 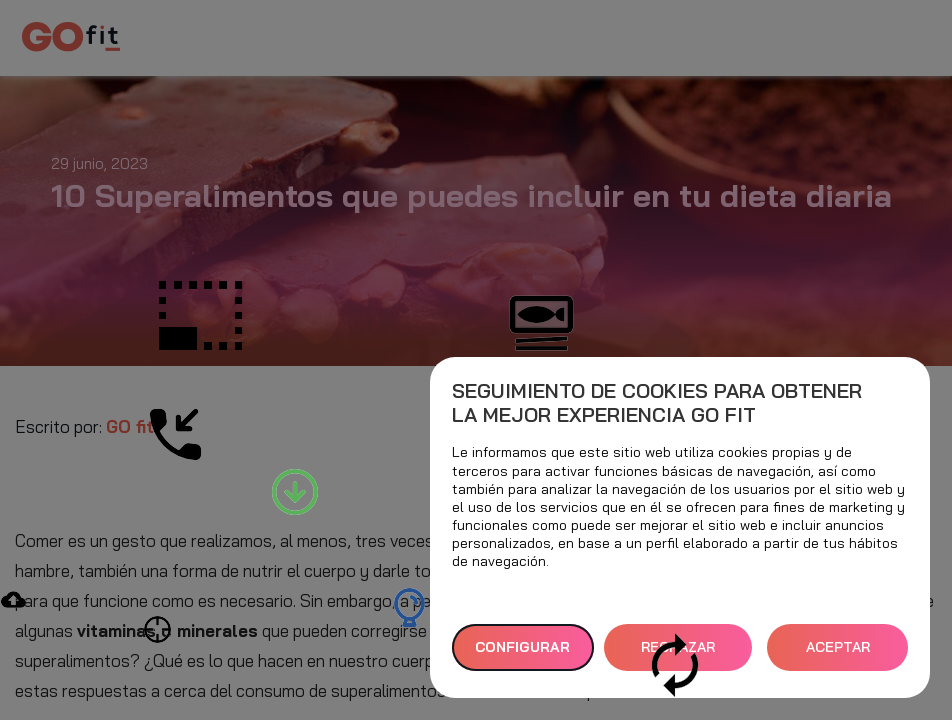 What do you see at coordinates (200, 315) in the screenshot?
I see `resize image to small dimensions` at bounding box center [200, 315].